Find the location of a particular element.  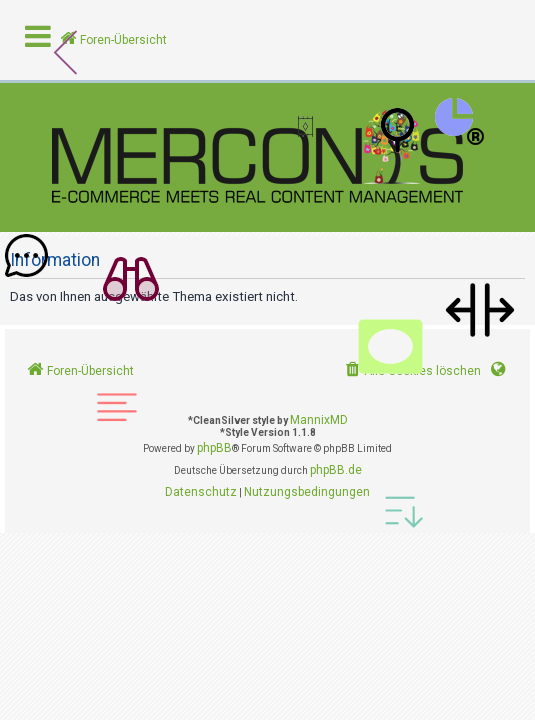

search or explore content is located at coordinates (131, 279).